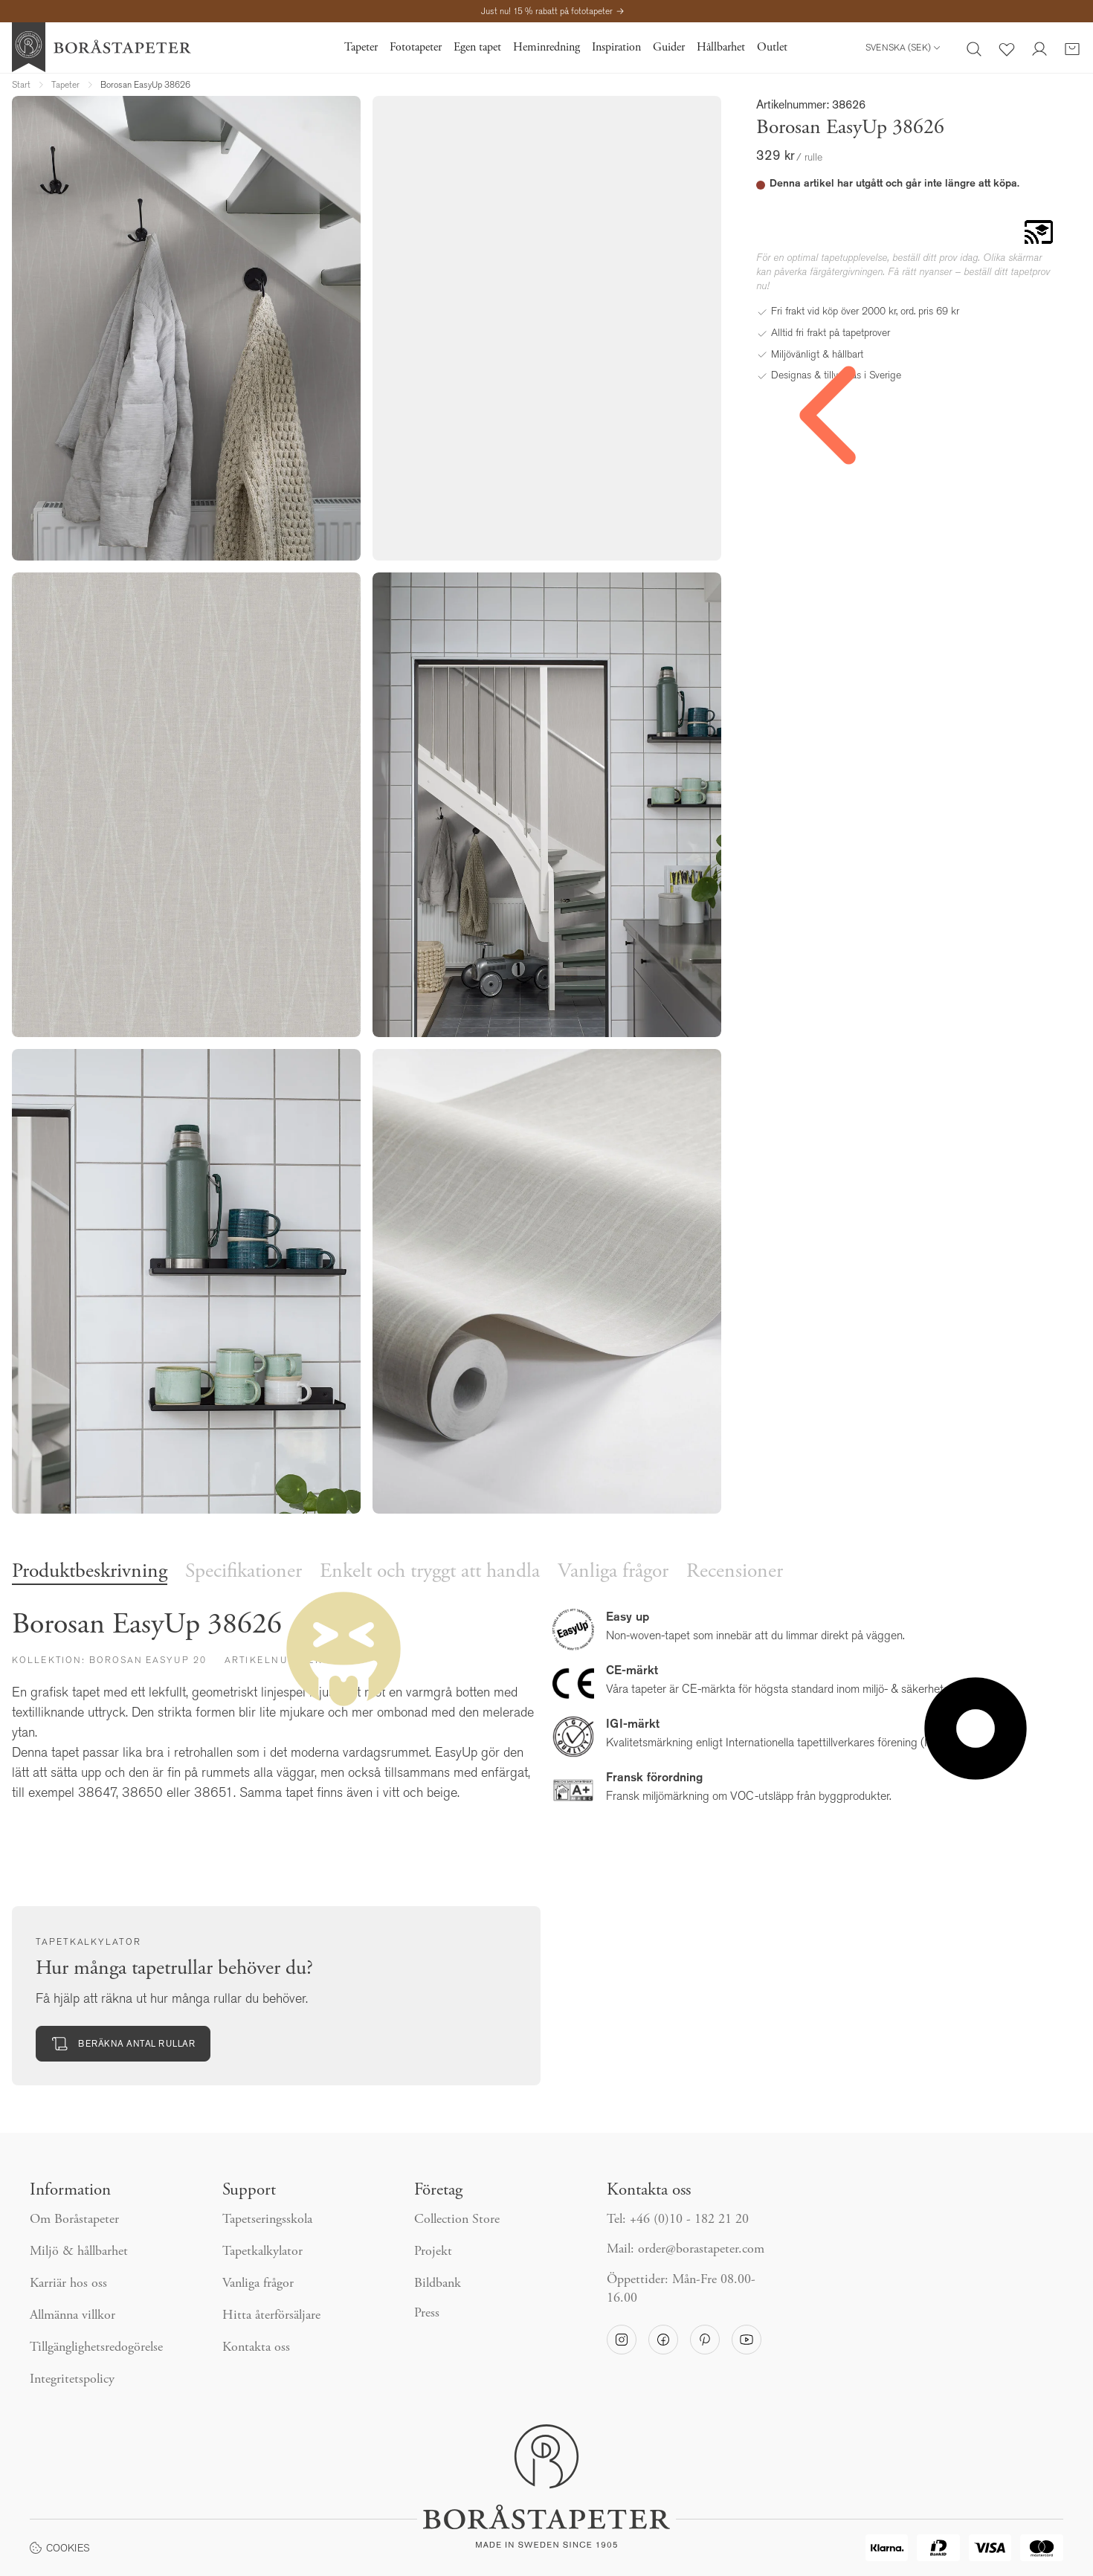 Image resolution: width=1093 pixels, height=2576 pixels. Describe the element at coordinates (344, 1649) in the screenshot. I see `react with a laughing face emoji` at that location.